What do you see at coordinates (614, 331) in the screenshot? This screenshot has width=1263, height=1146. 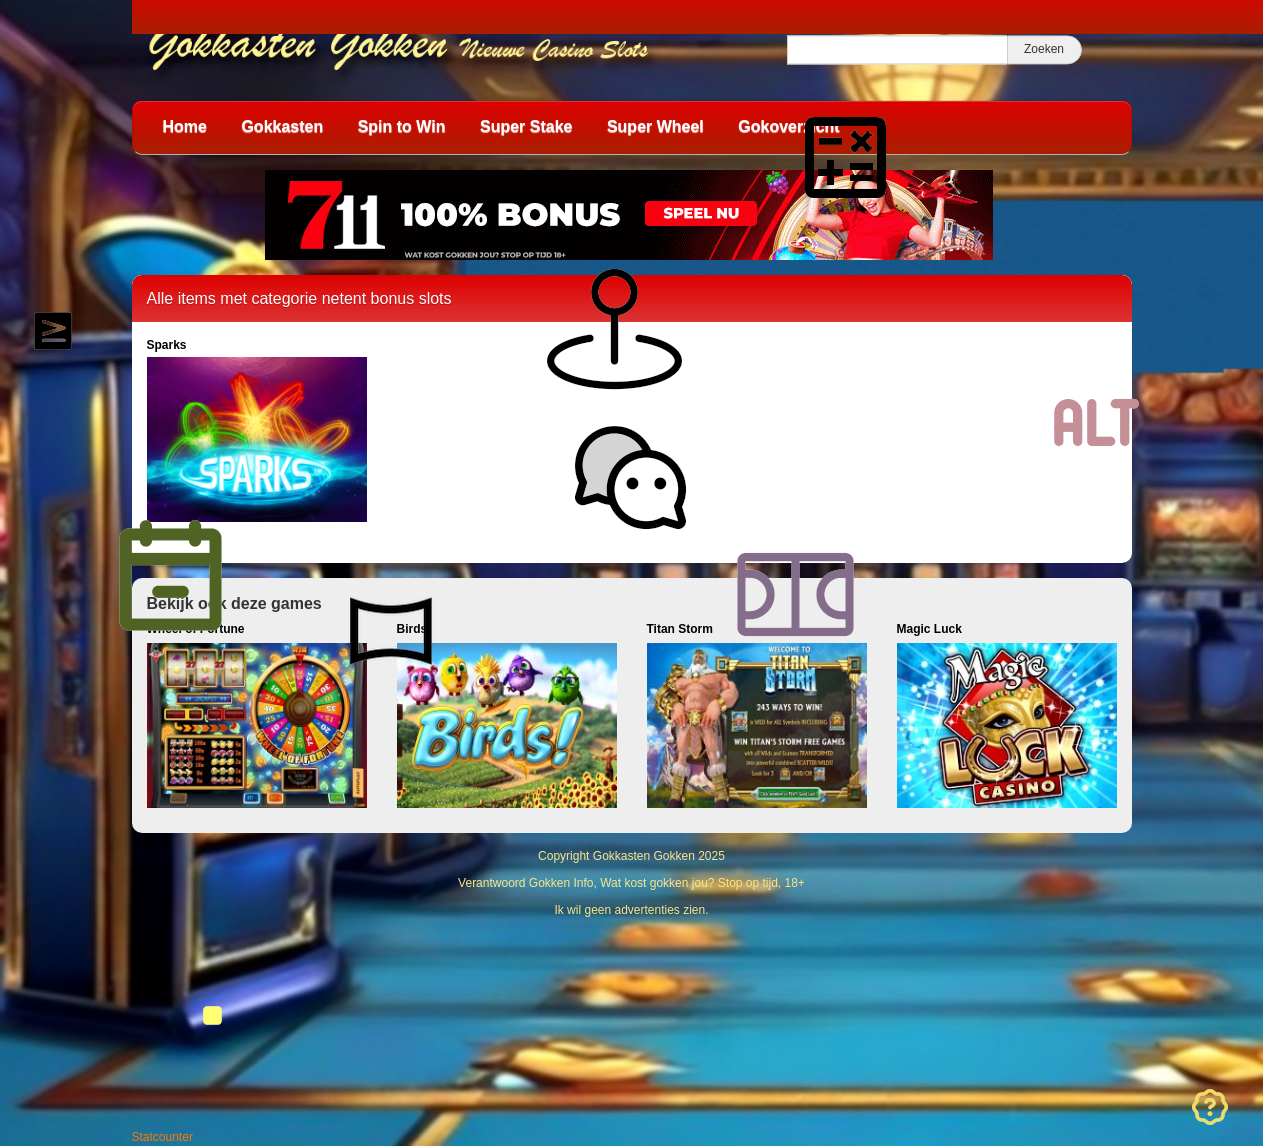 I see `view location area or radius` at bounding box center [614, 331].